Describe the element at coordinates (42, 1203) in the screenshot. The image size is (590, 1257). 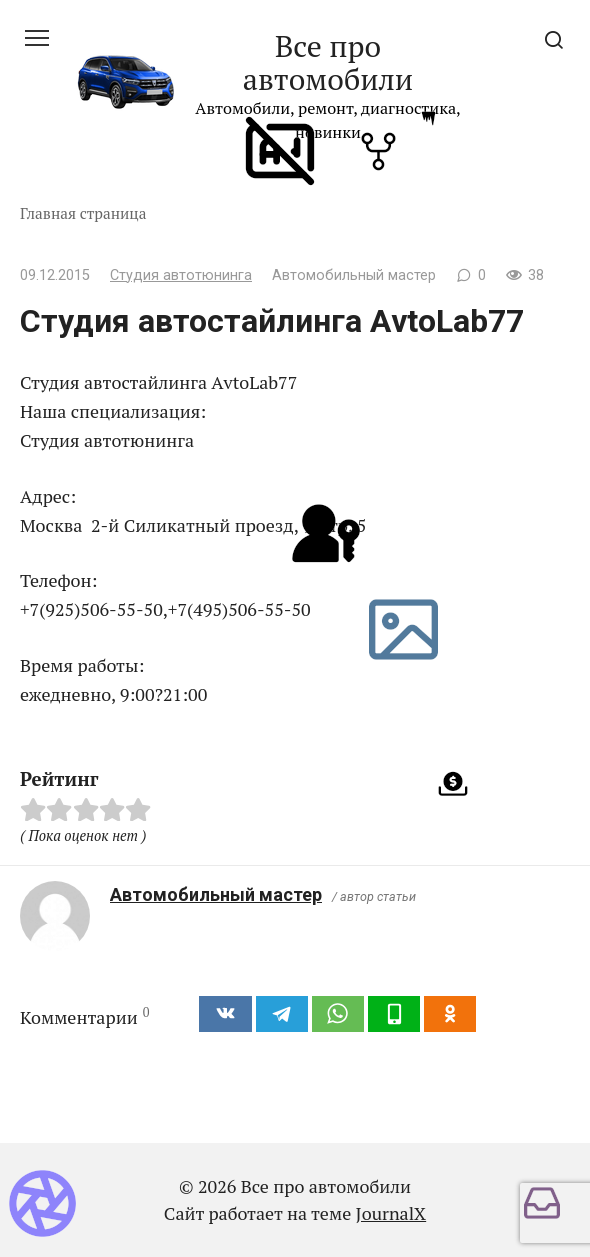
I see `adjust camera aperture settings` at that location.